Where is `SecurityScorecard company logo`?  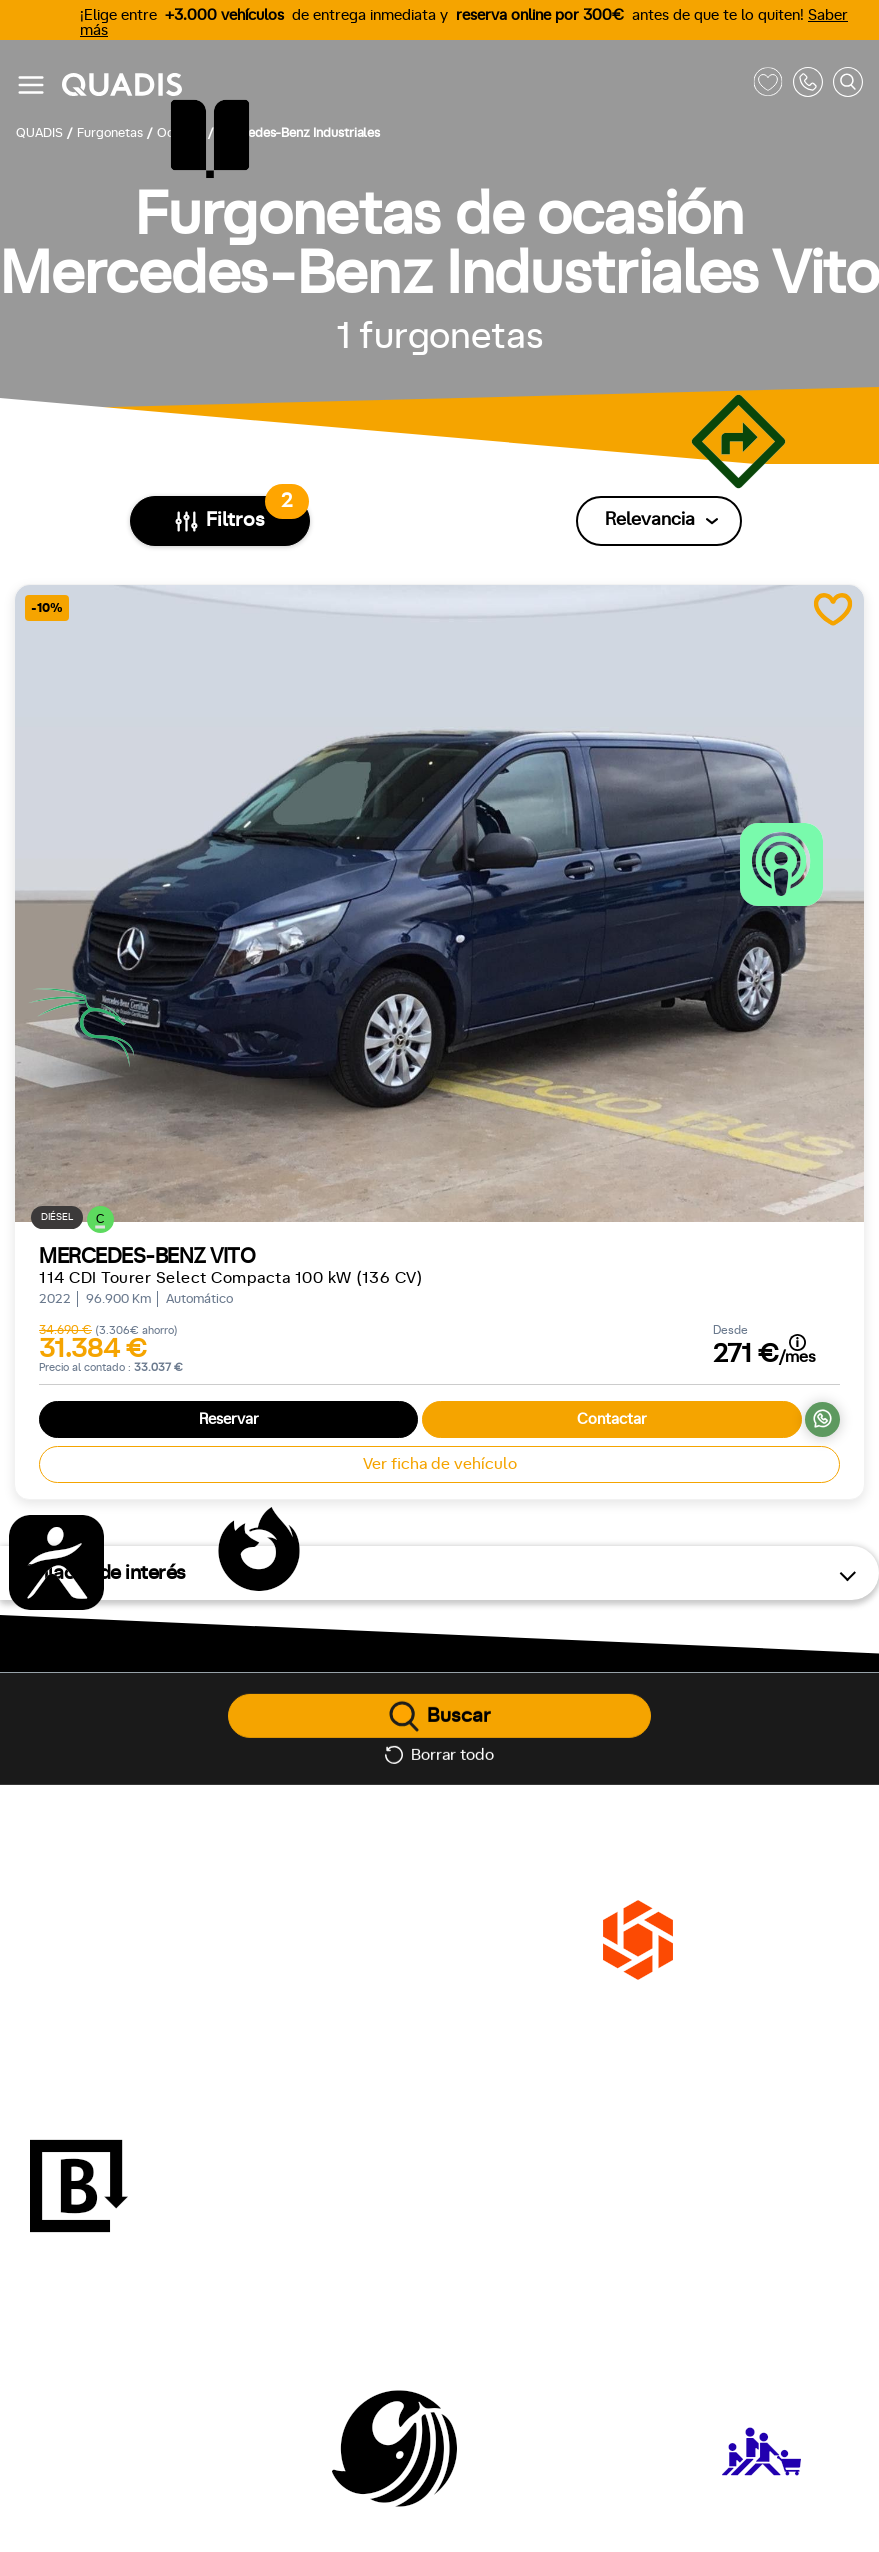 SecurityScorecard company logo is located at coordinates (638, 1940).